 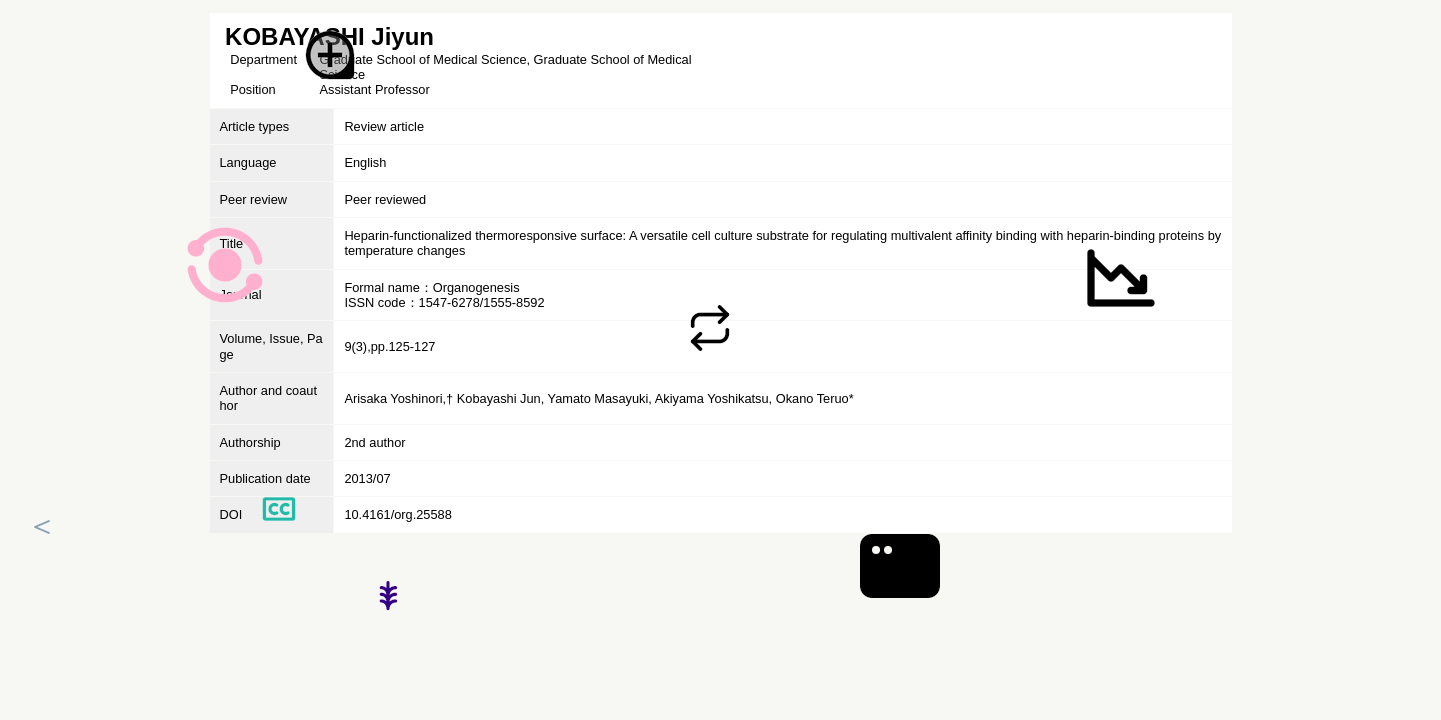 What do you see at coordinates (279, 509) in the screenshot?
I see `enable closed captions for video content` at bounding box center [279, 509].